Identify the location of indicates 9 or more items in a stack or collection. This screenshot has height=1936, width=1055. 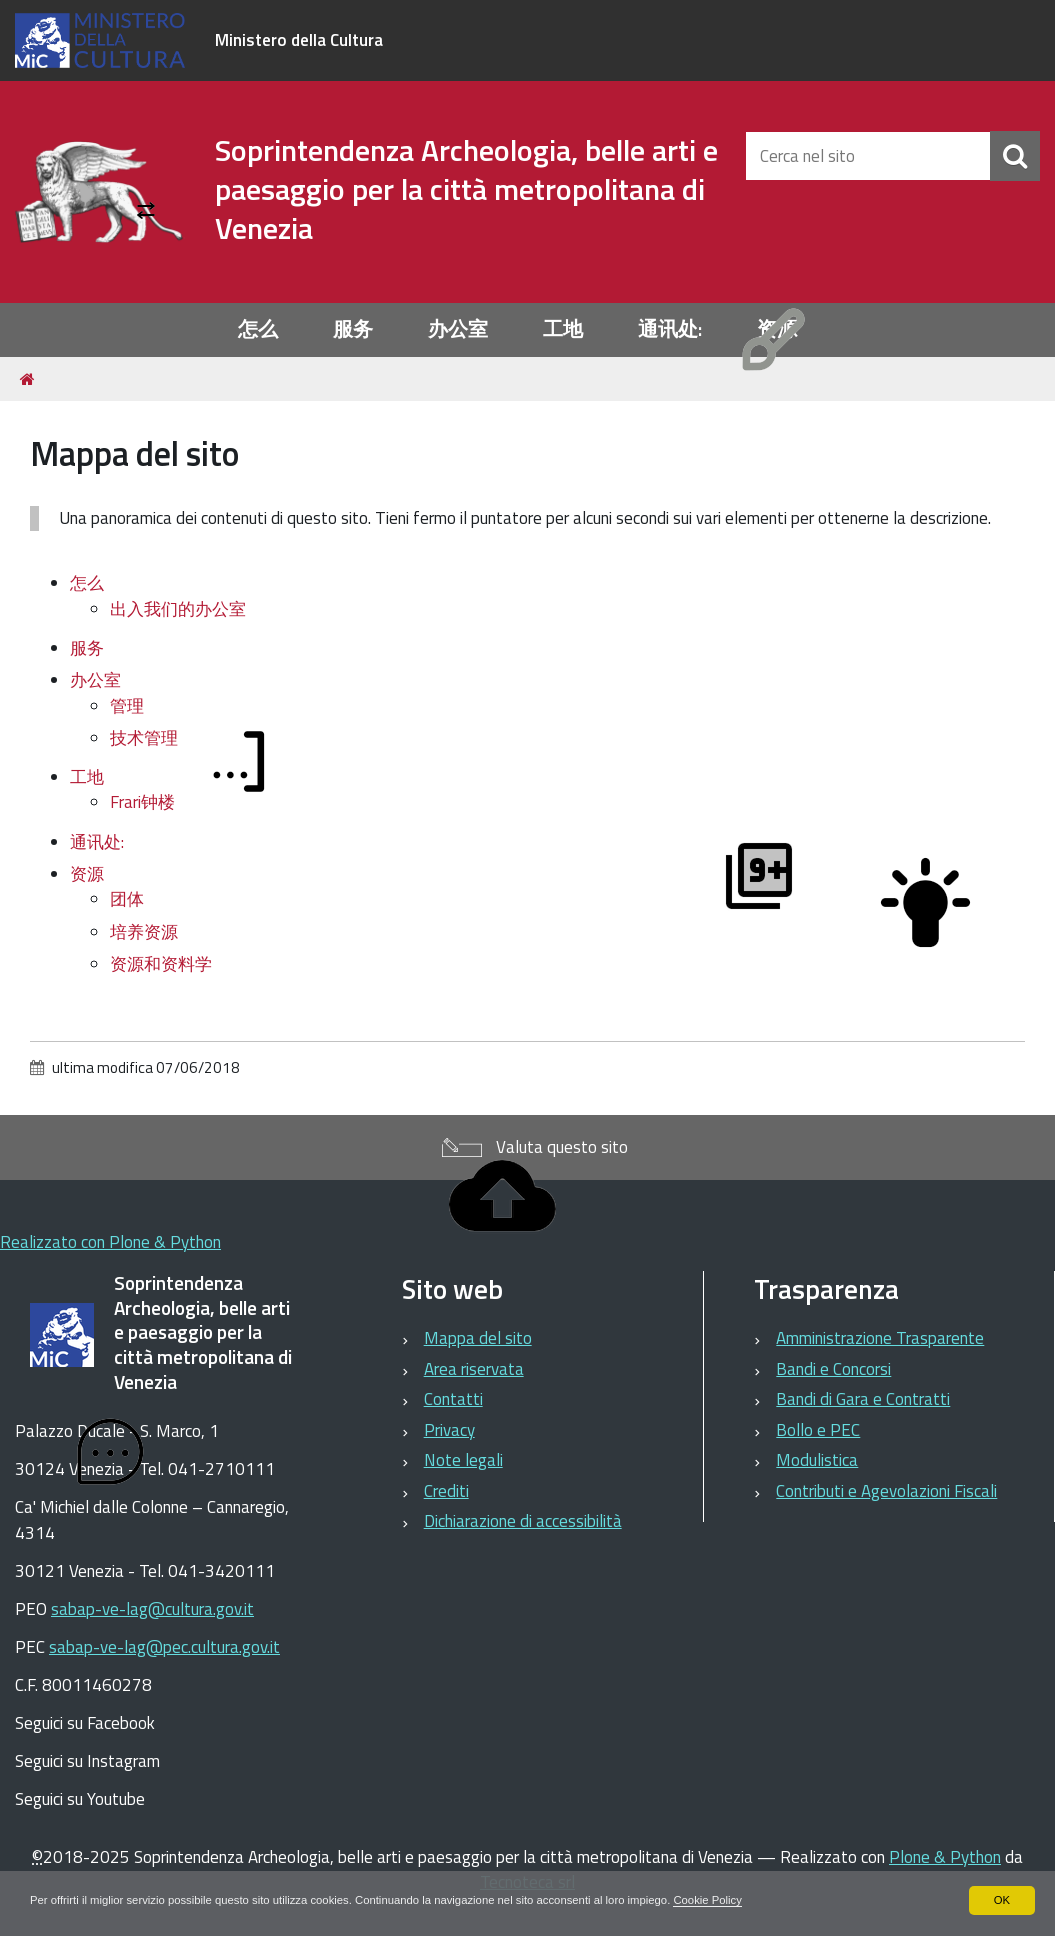
(759, 876).